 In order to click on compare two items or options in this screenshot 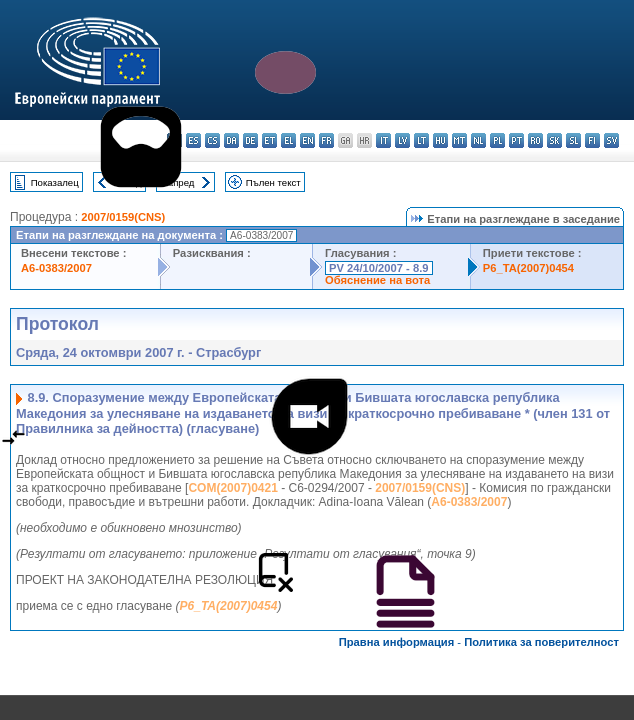, I will do `click(13, 437)`.